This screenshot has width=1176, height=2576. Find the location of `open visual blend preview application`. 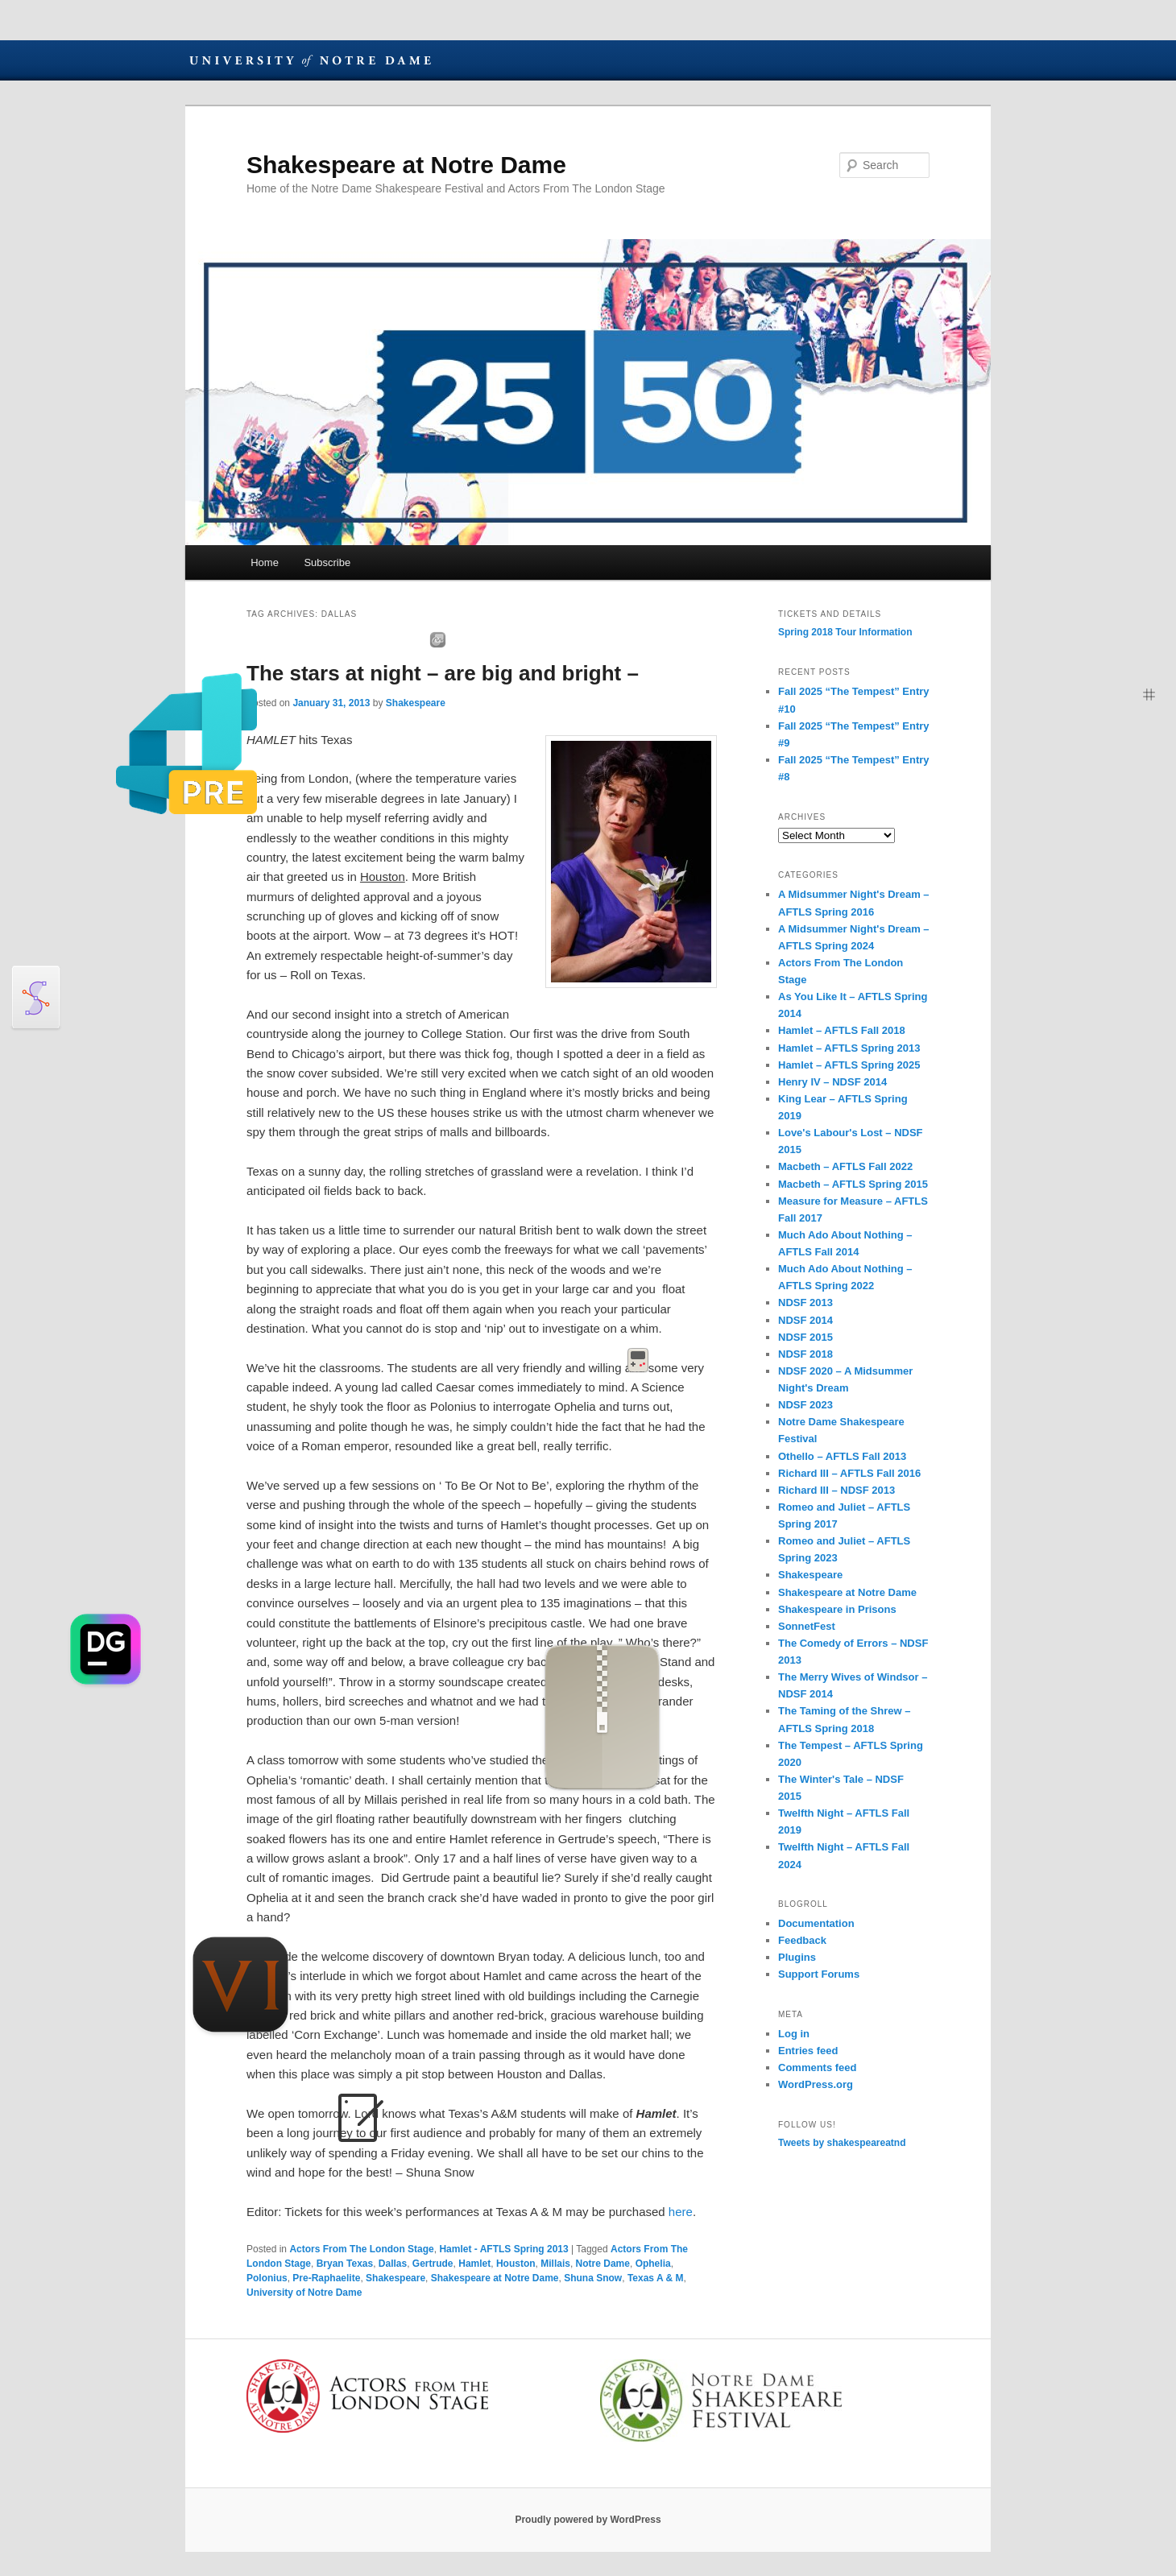

open visual blend preview application is located at coordinates (186, 743).